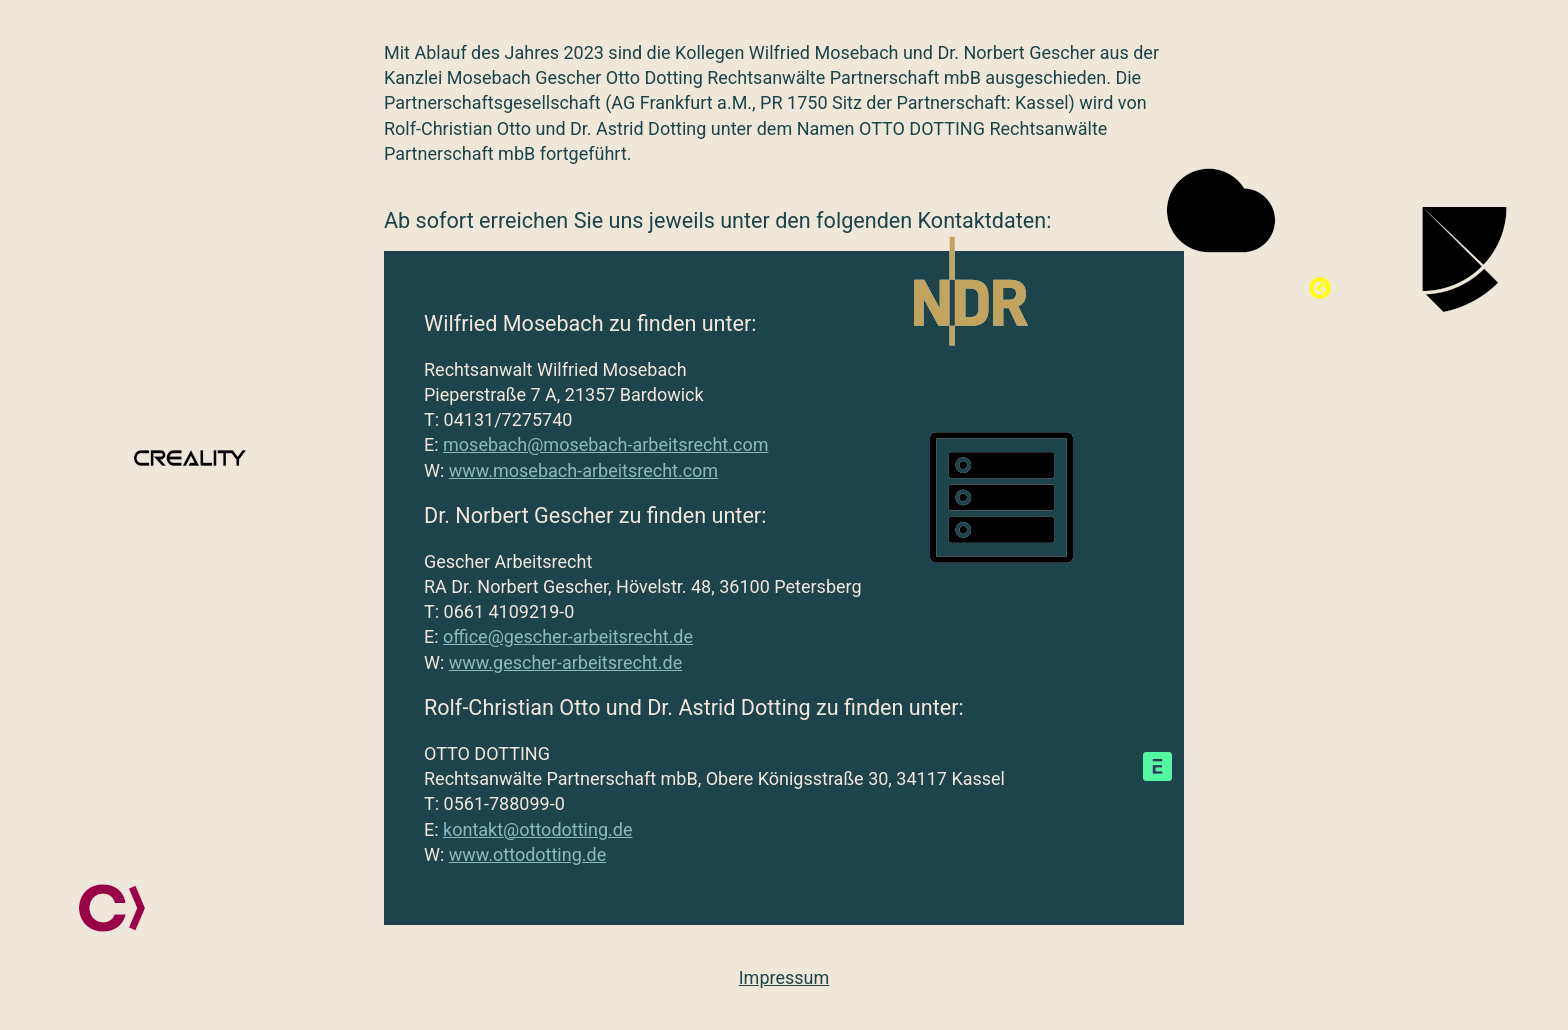 The width and height of the screenshot is (1568, 1030). Describe the element at coordinates (1320, 288) in the screenshot. I see `view G2 reviews and ratings` at that location.